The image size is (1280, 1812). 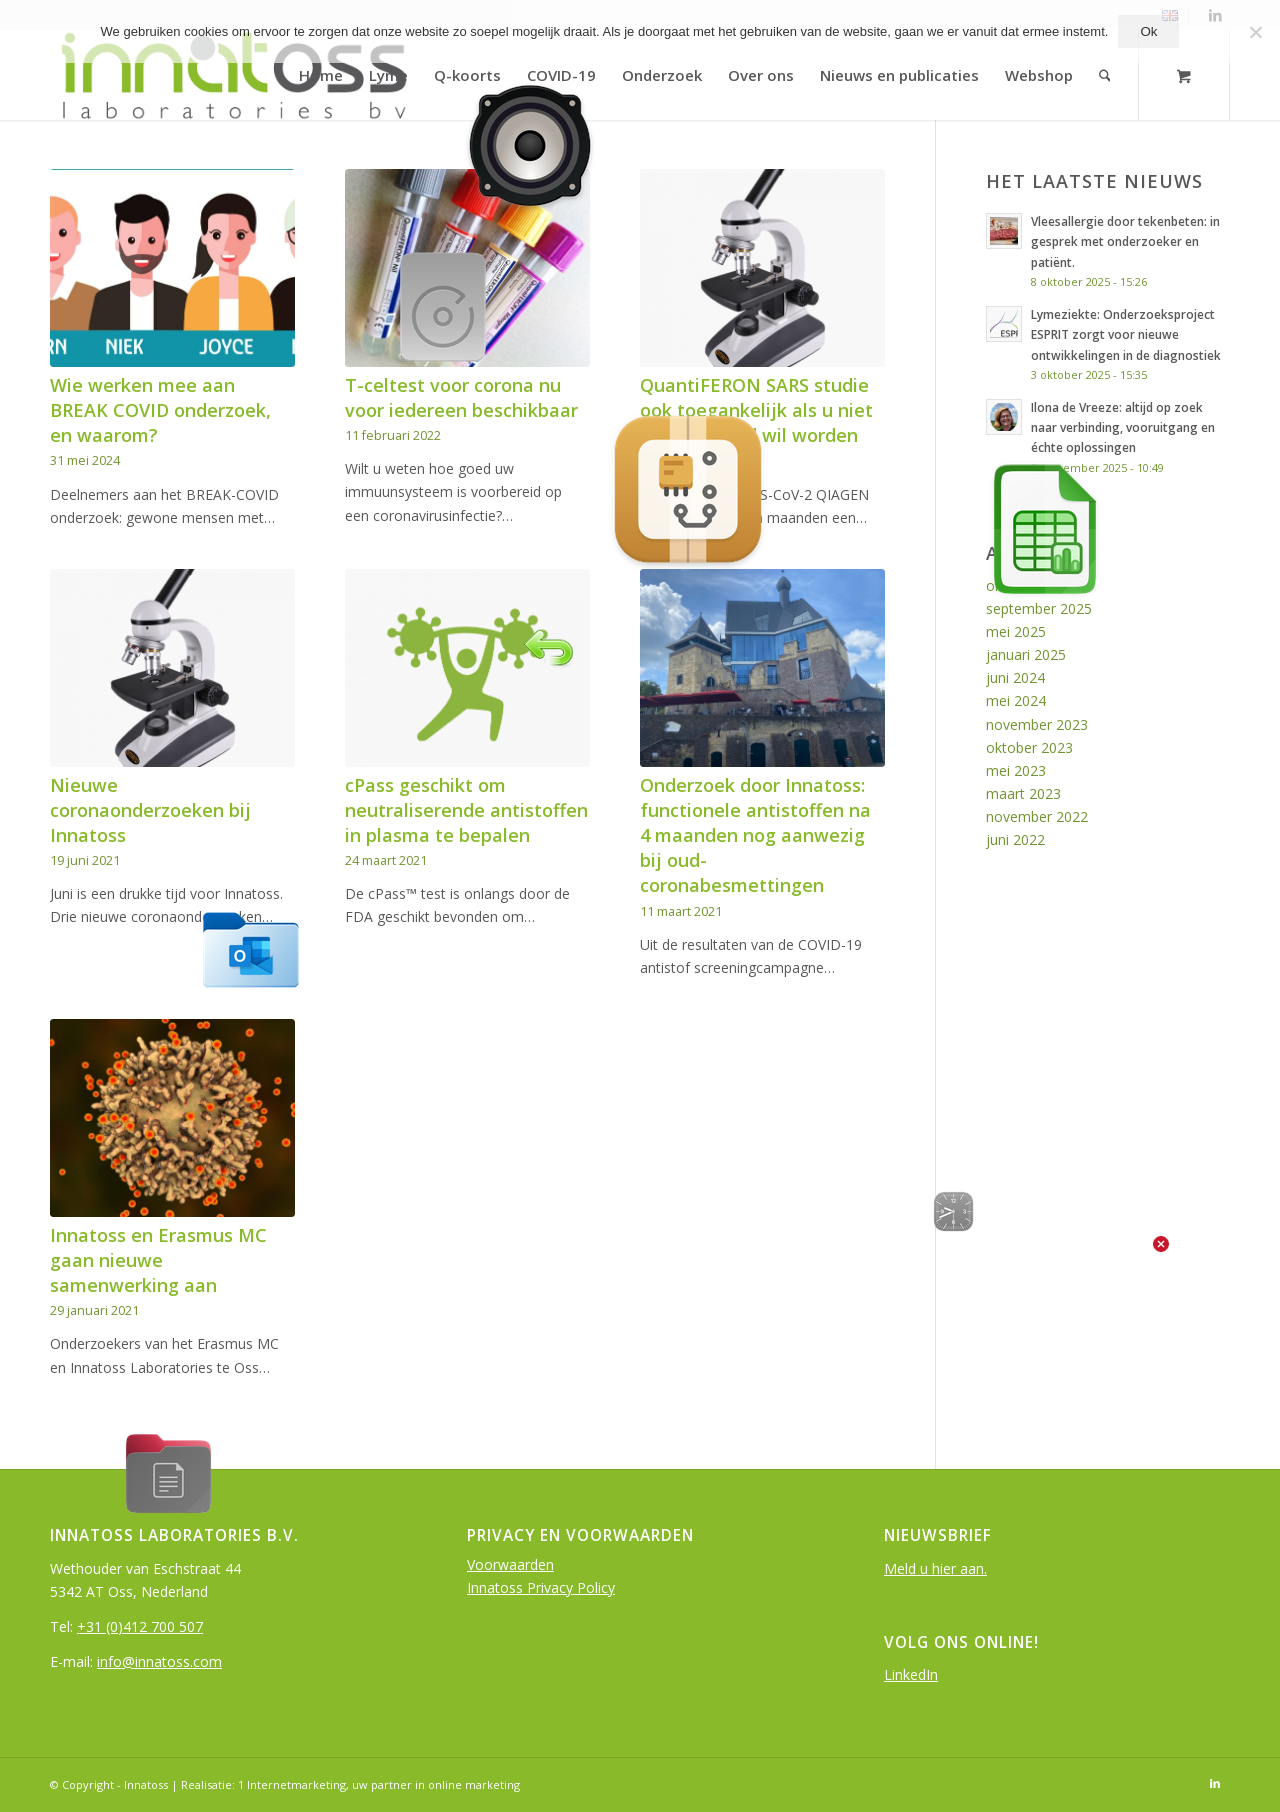 What do you see at coordinates (953, 1211) in the screenshot?
I see `open the clock app` at bounding box center [953, 1211].